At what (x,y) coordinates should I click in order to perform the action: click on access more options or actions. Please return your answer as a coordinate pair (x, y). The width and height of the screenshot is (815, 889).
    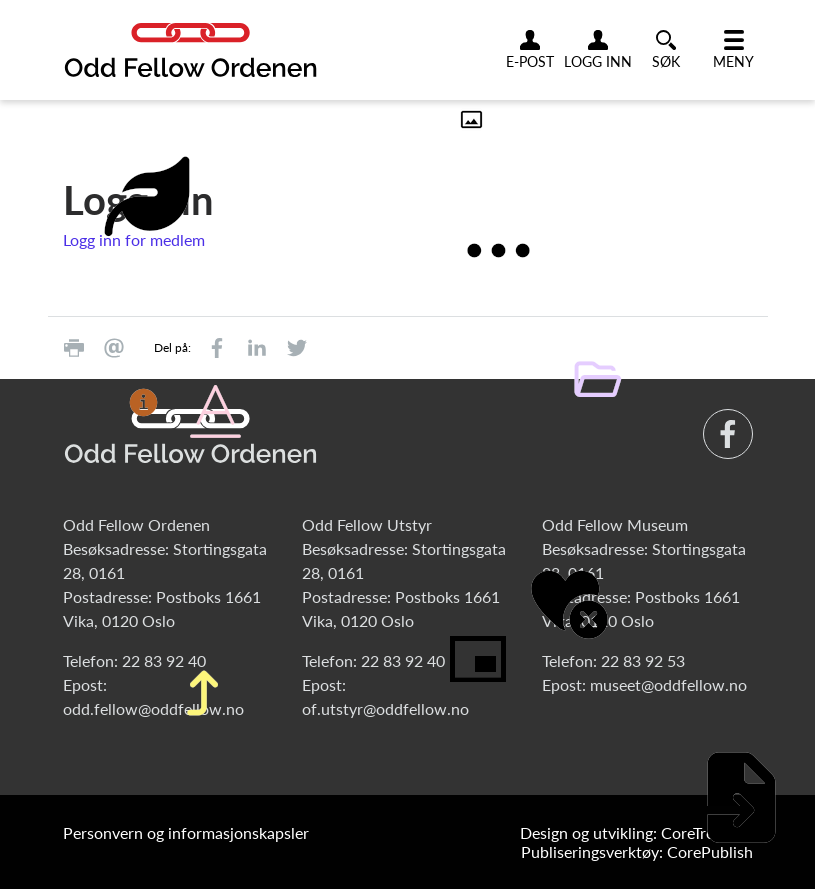
    Looking at the image, I should click on (498, 250).